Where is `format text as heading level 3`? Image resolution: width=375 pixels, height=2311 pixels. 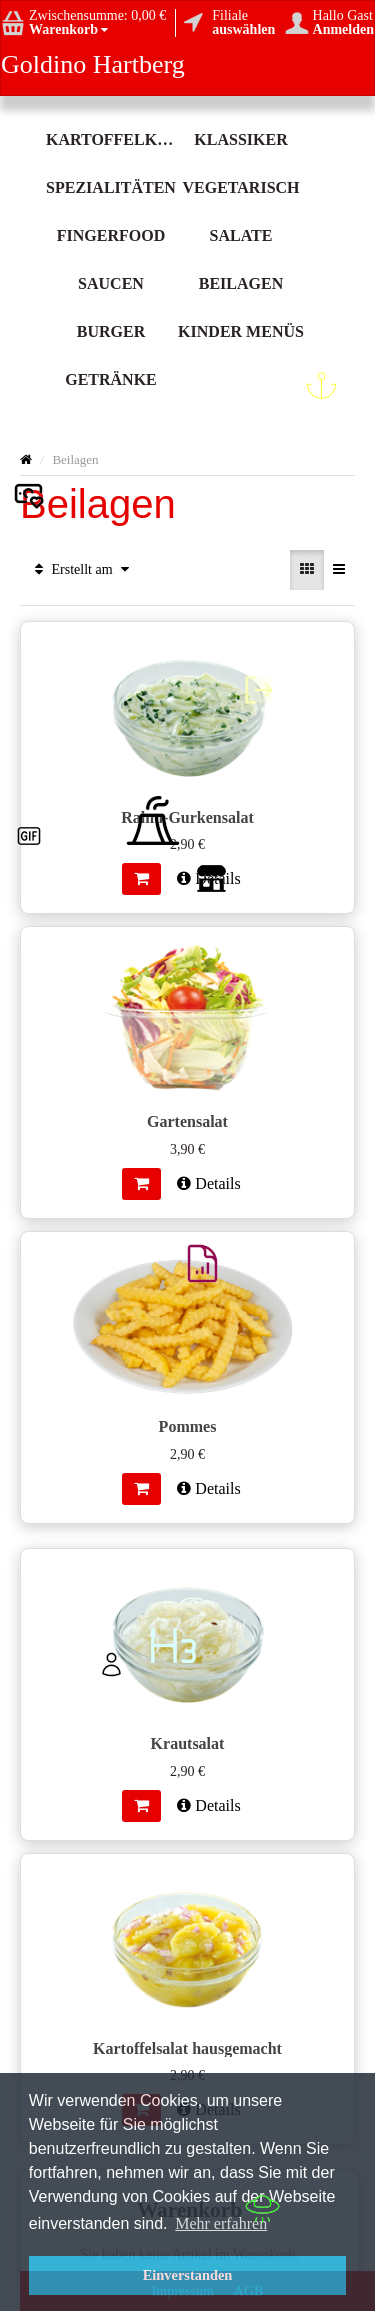
format text as heading level 3 is located at coordinates (173, 1645).